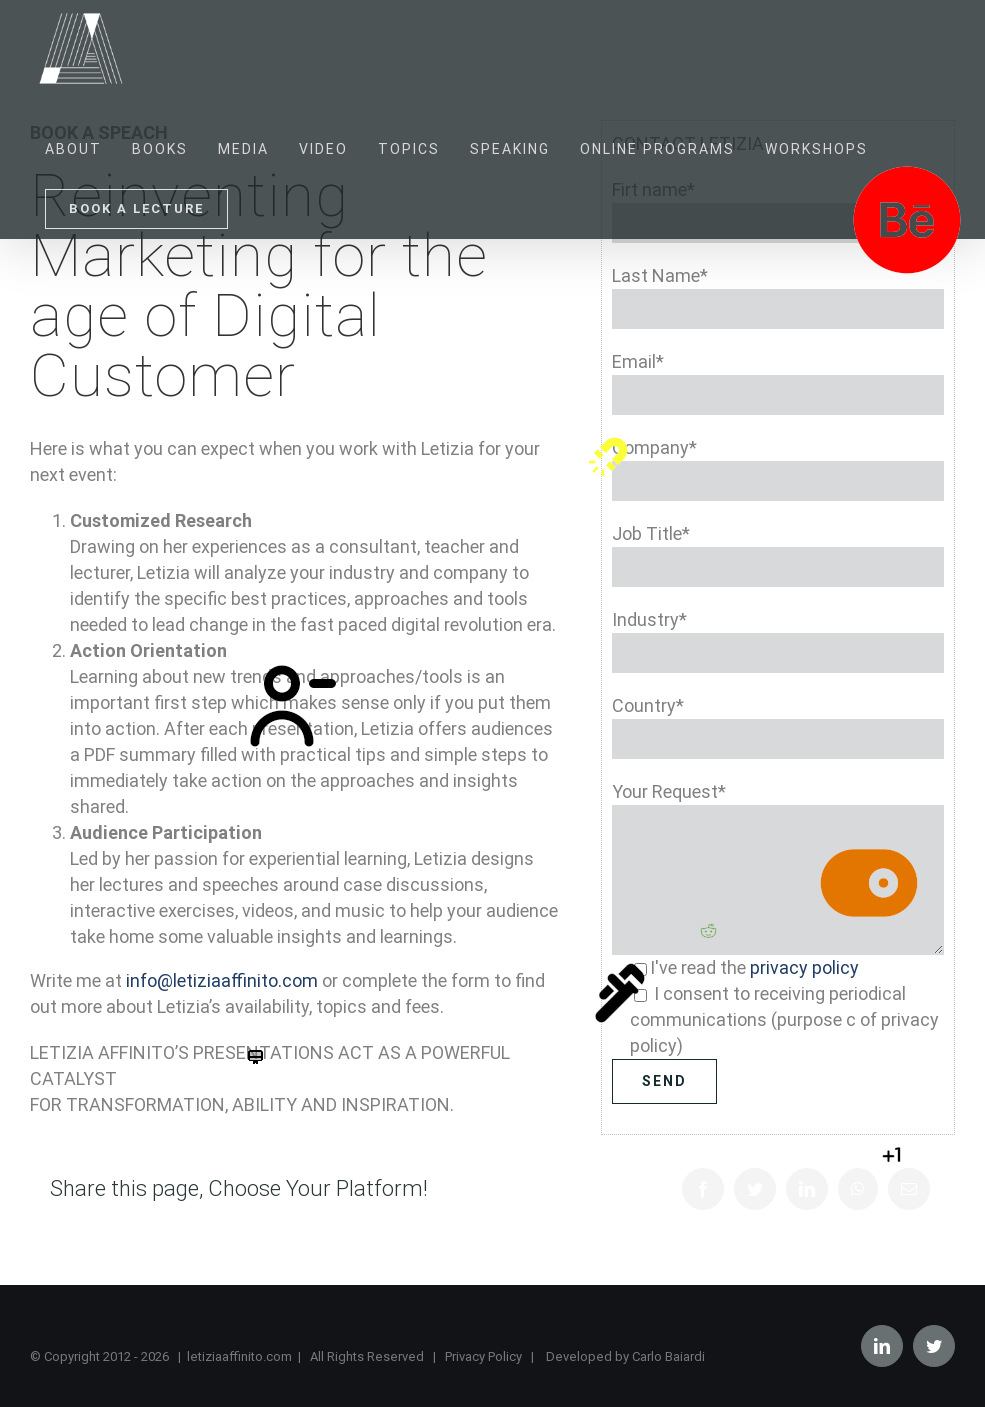 This screenshot has width=985, height=1407. What do you see at coordinates (608, 456) in the screenshot?
I see `attract or pull related items together` at bounding box center [608, 456].